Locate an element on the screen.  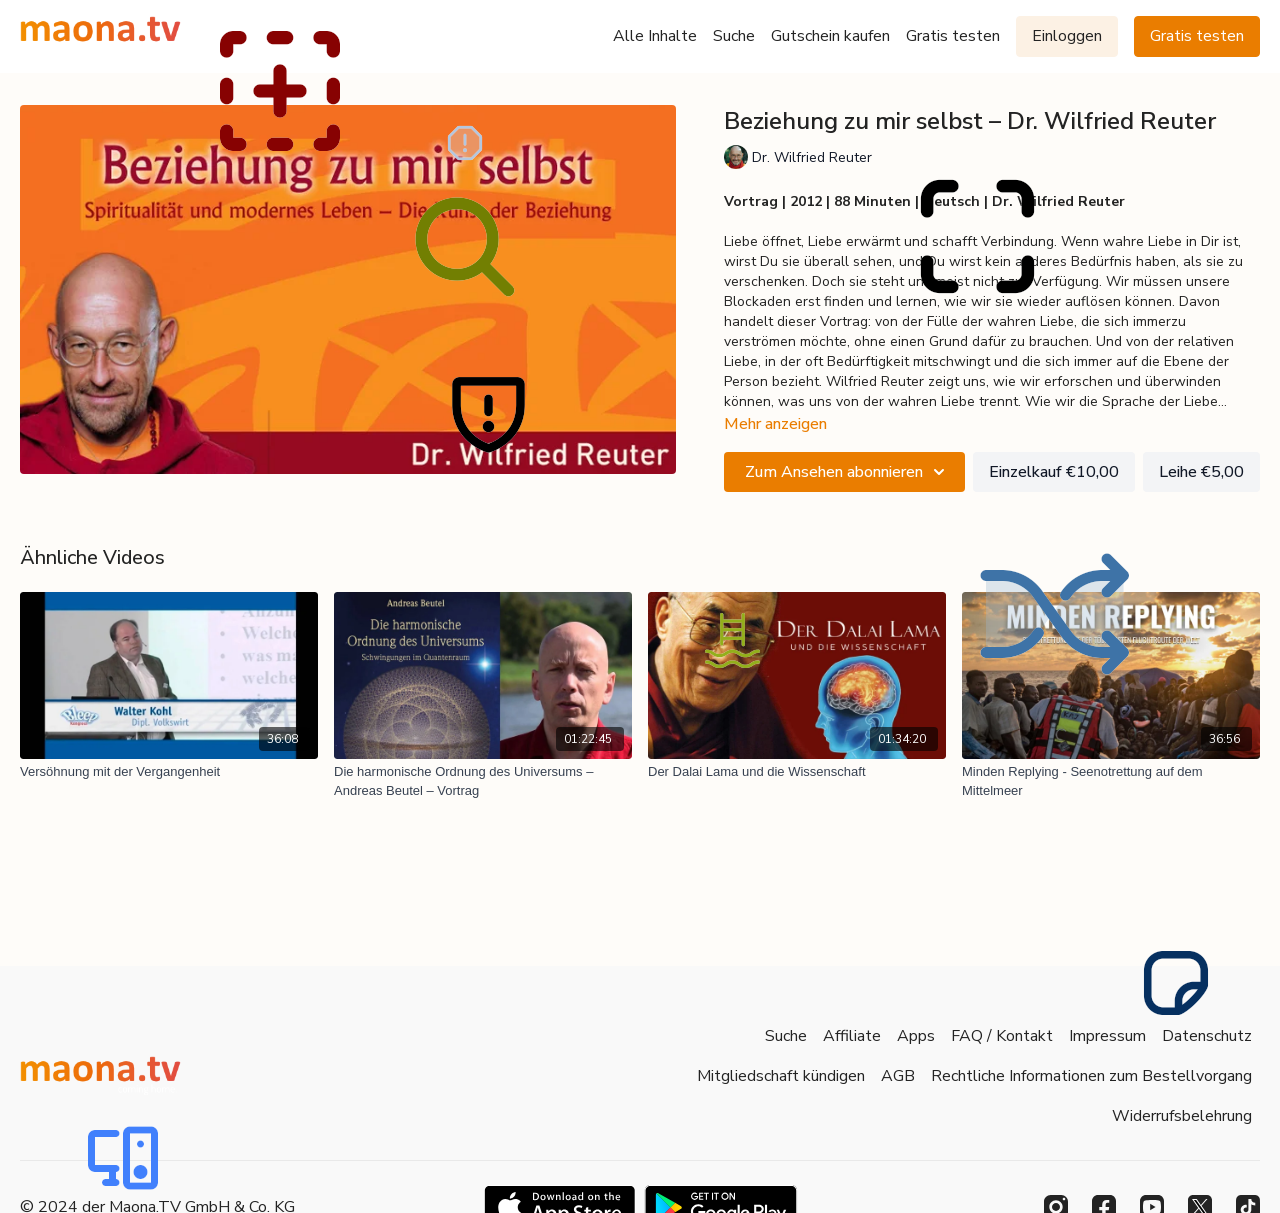
search for content or items is located at coordinates (465, 247).